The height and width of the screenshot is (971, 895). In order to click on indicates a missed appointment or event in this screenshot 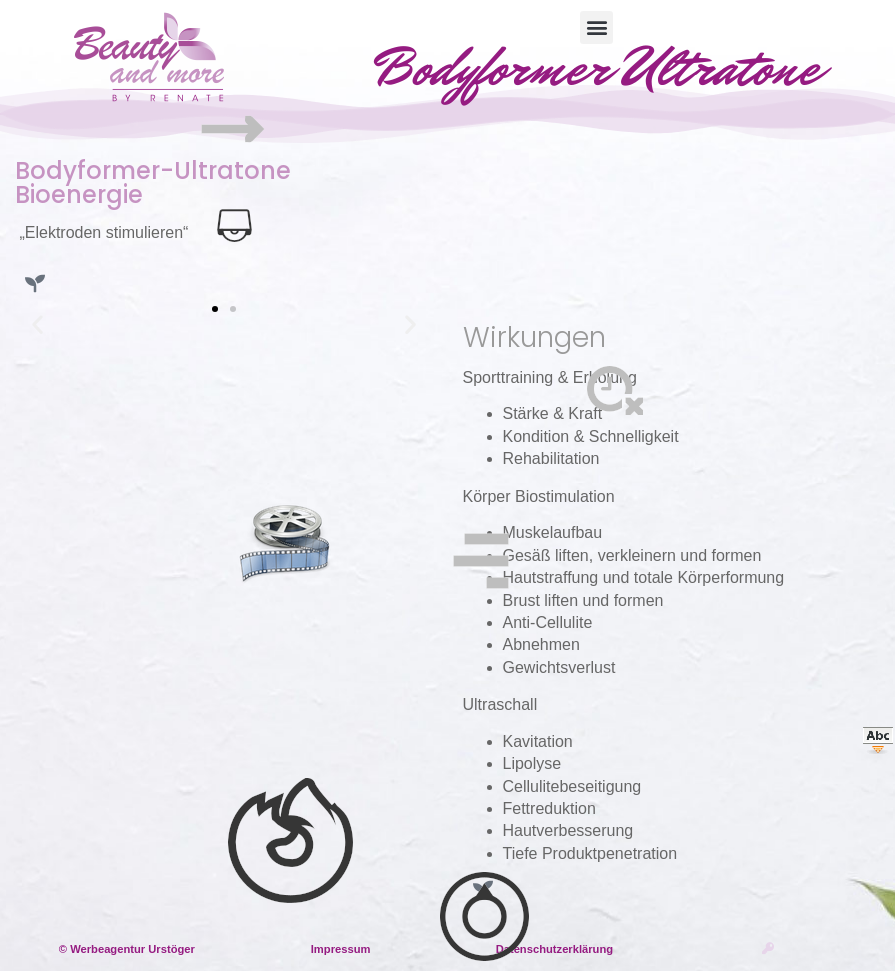, I will do `click(615, 387)`.